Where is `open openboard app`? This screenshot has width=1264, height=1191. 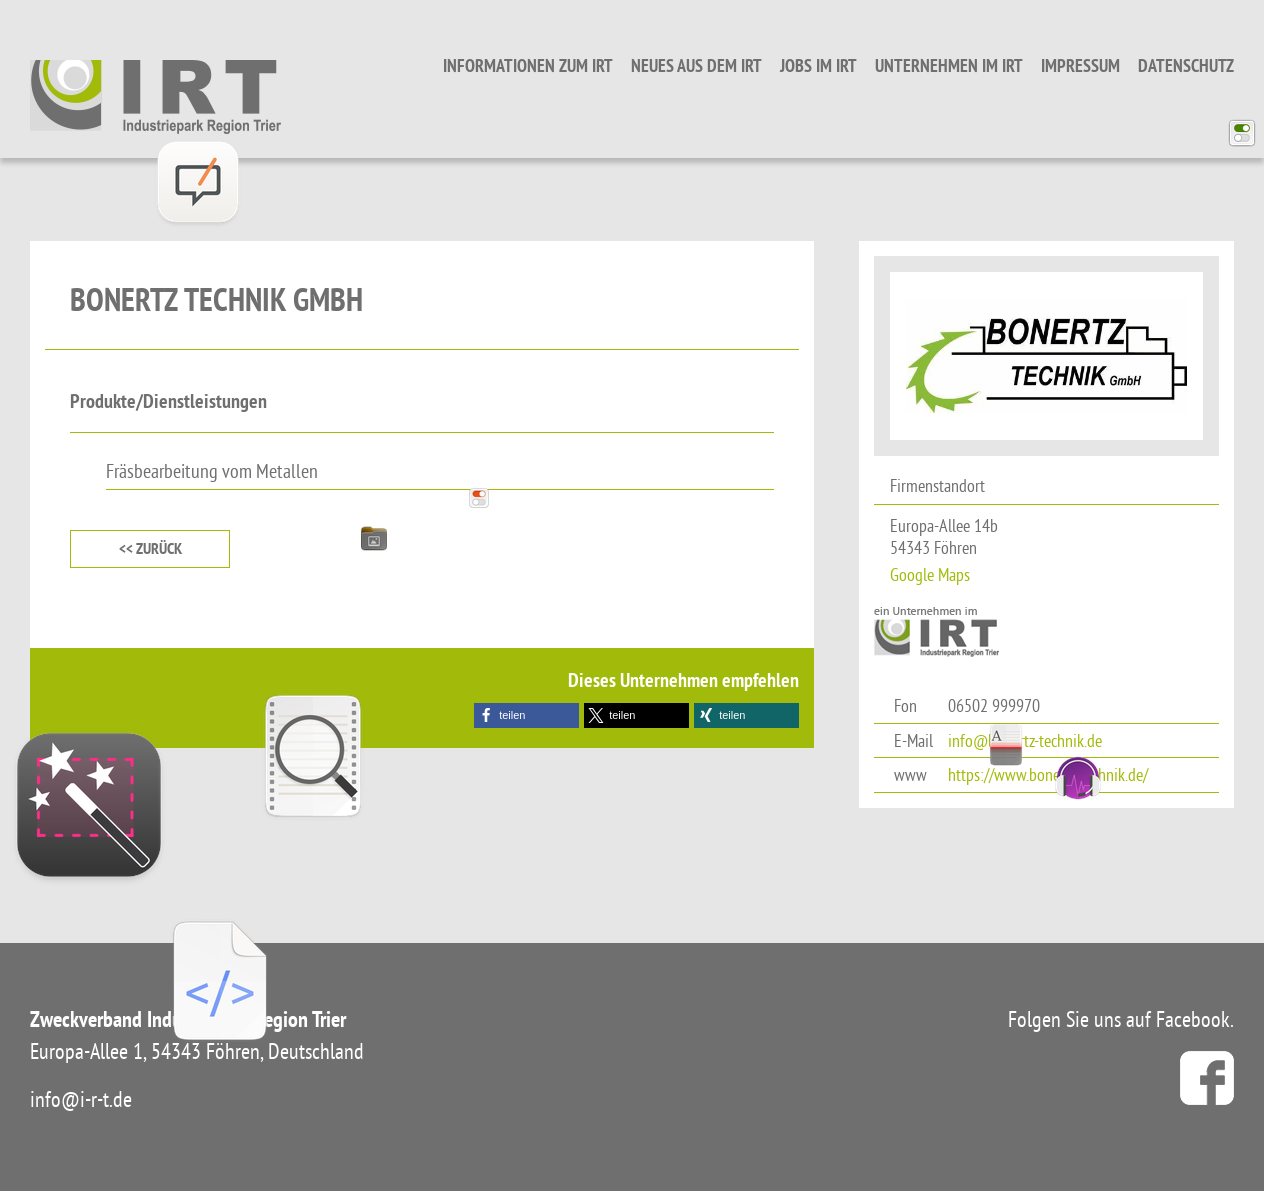 open openboard app is located at coordinates (198, 182).